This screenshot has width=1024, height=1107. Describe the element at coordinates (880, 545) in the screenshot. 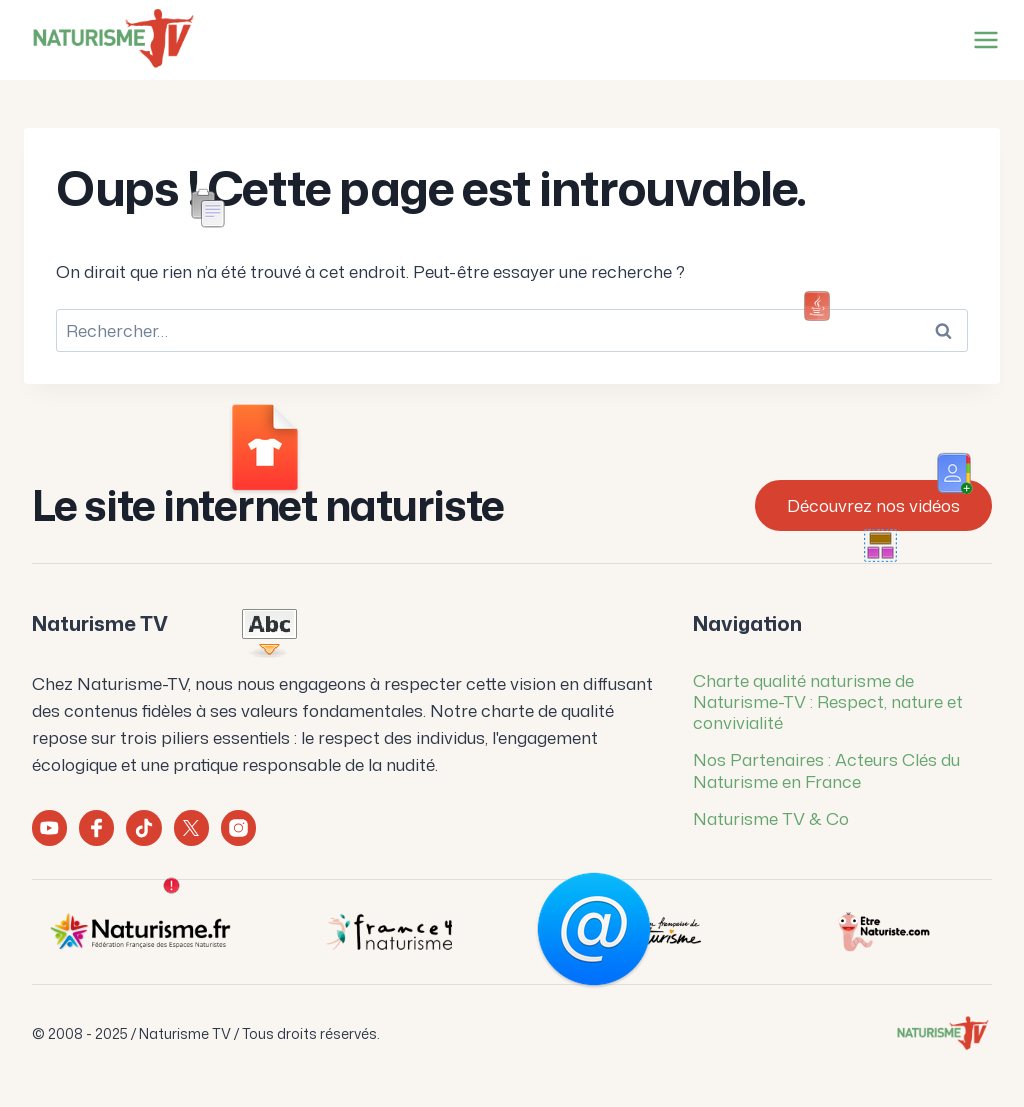

I see `select all items in the current view` at that location.